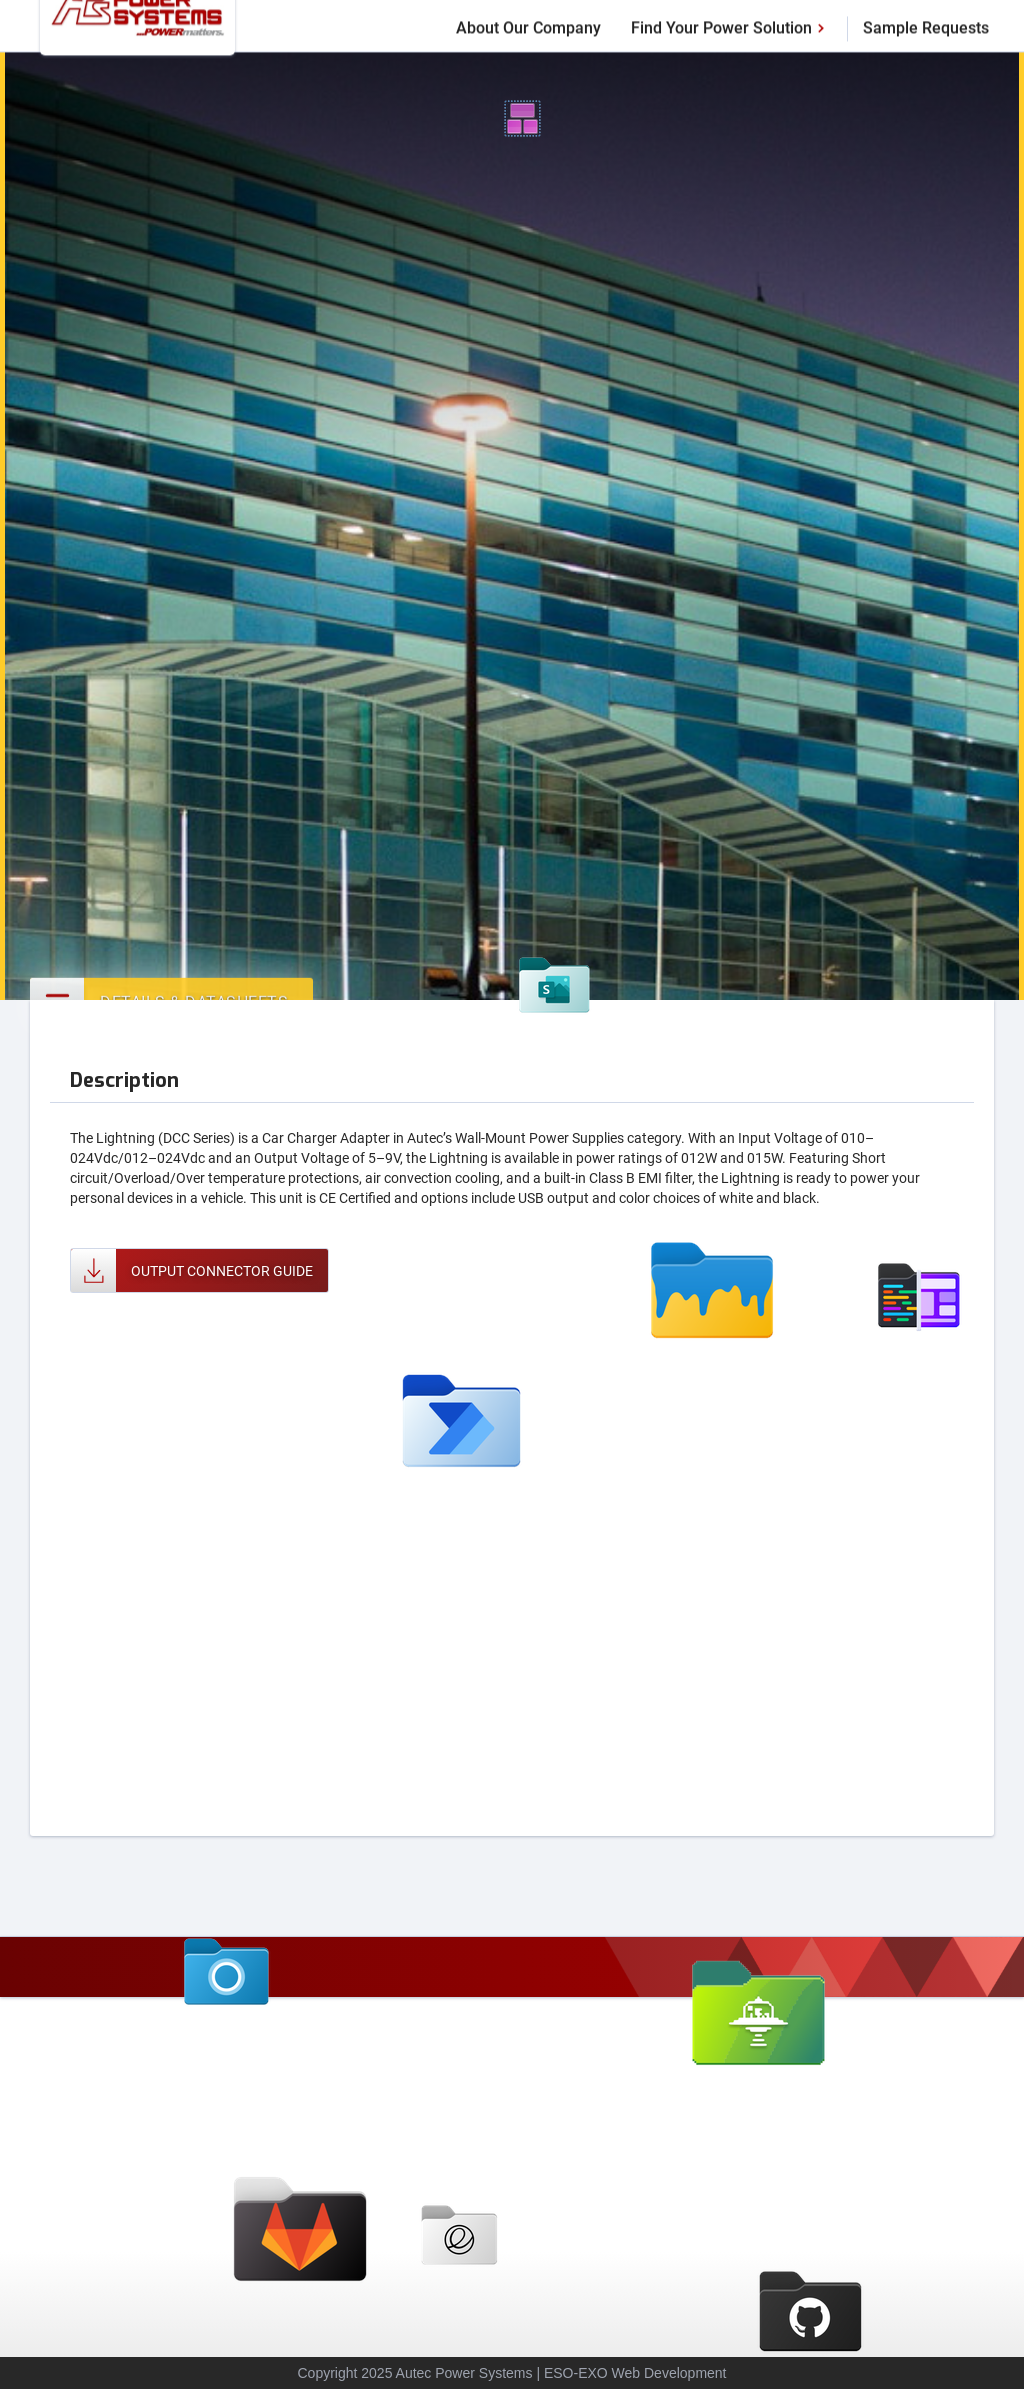 This screenshot has width=1024, height=2389. What do you see at coordinates (758, 2016) in the screenshot?
I see `open gamejolt games folder` at bounding box center [758, 2016].